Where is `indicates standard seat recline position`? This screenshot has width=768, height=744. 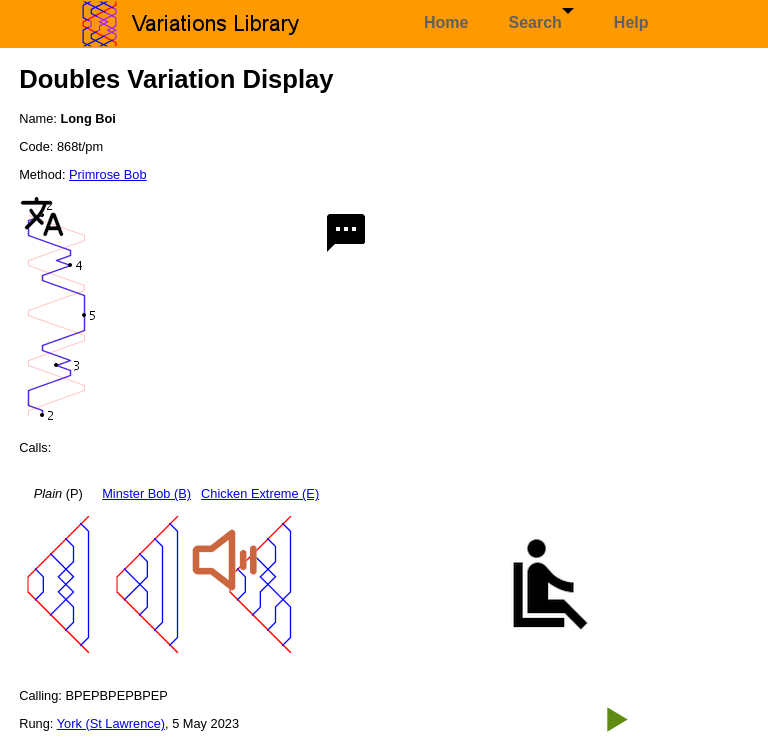
indicates standard seat recline position is located at coordinates (550, 585).